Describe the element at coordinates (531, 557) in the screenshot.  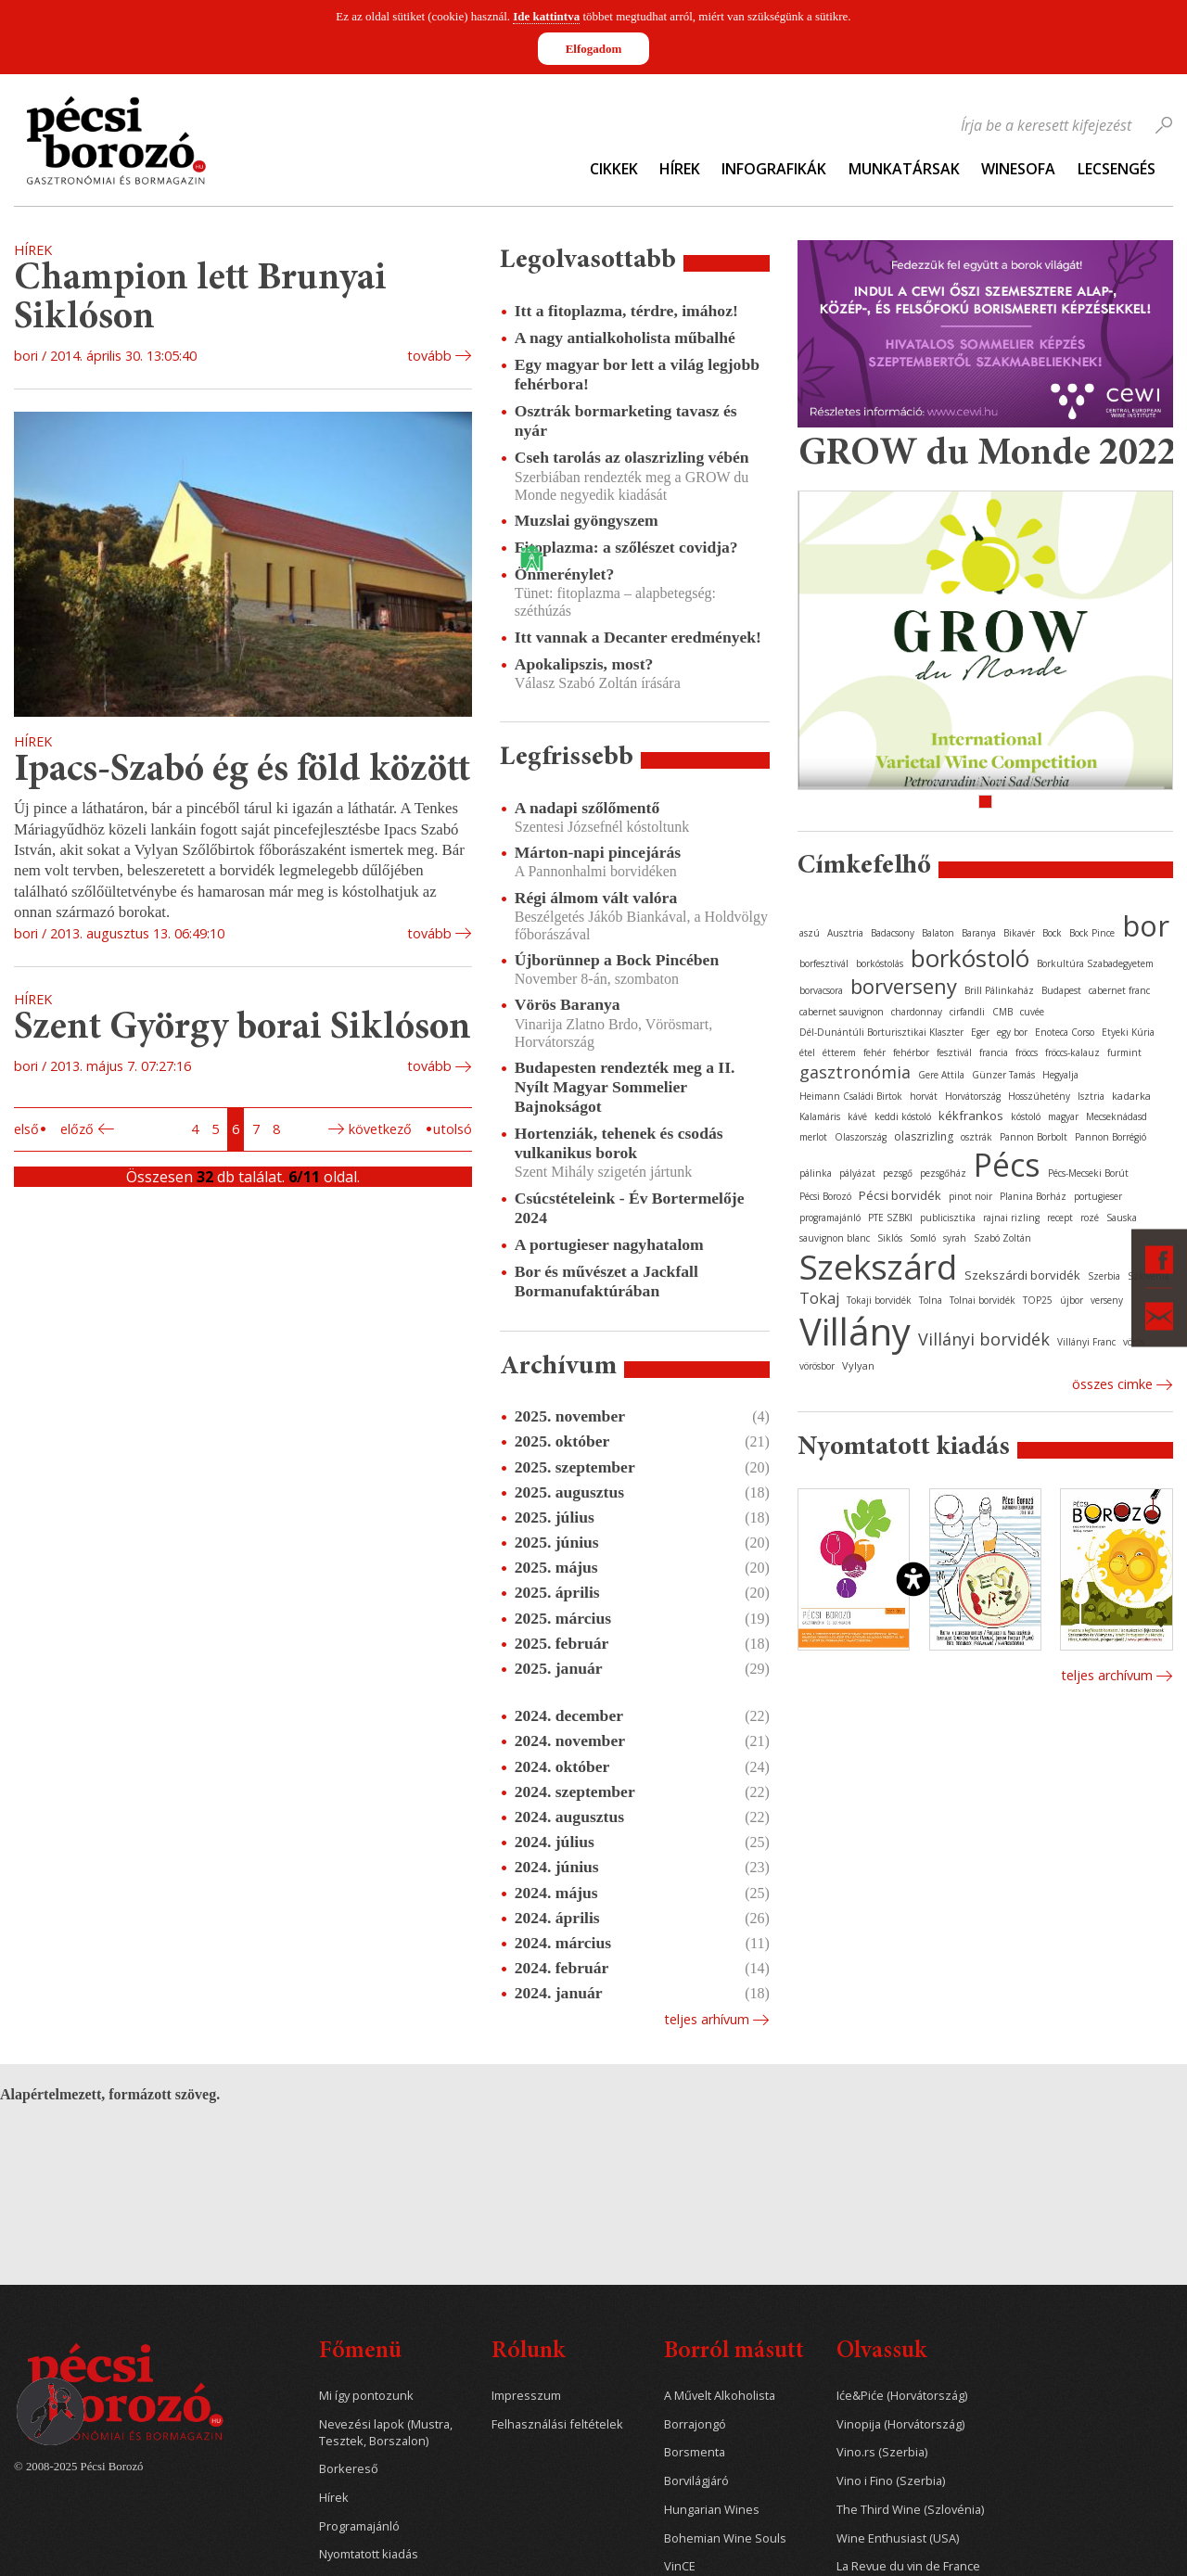
I see `open android studio` at that location.